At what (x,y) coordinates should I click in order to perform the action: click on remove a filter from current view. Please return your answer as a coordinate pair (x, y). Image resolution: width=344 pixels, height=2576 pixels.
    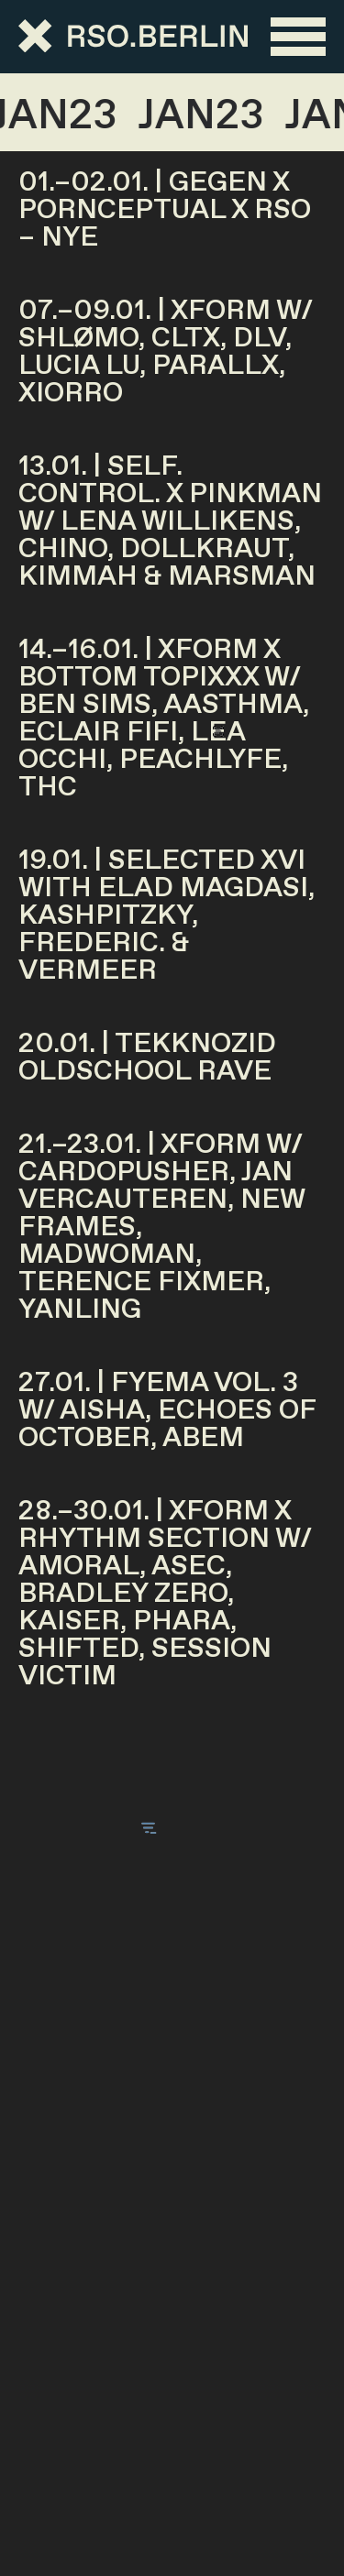
    Looking at the image, I should click on (148, 1827).